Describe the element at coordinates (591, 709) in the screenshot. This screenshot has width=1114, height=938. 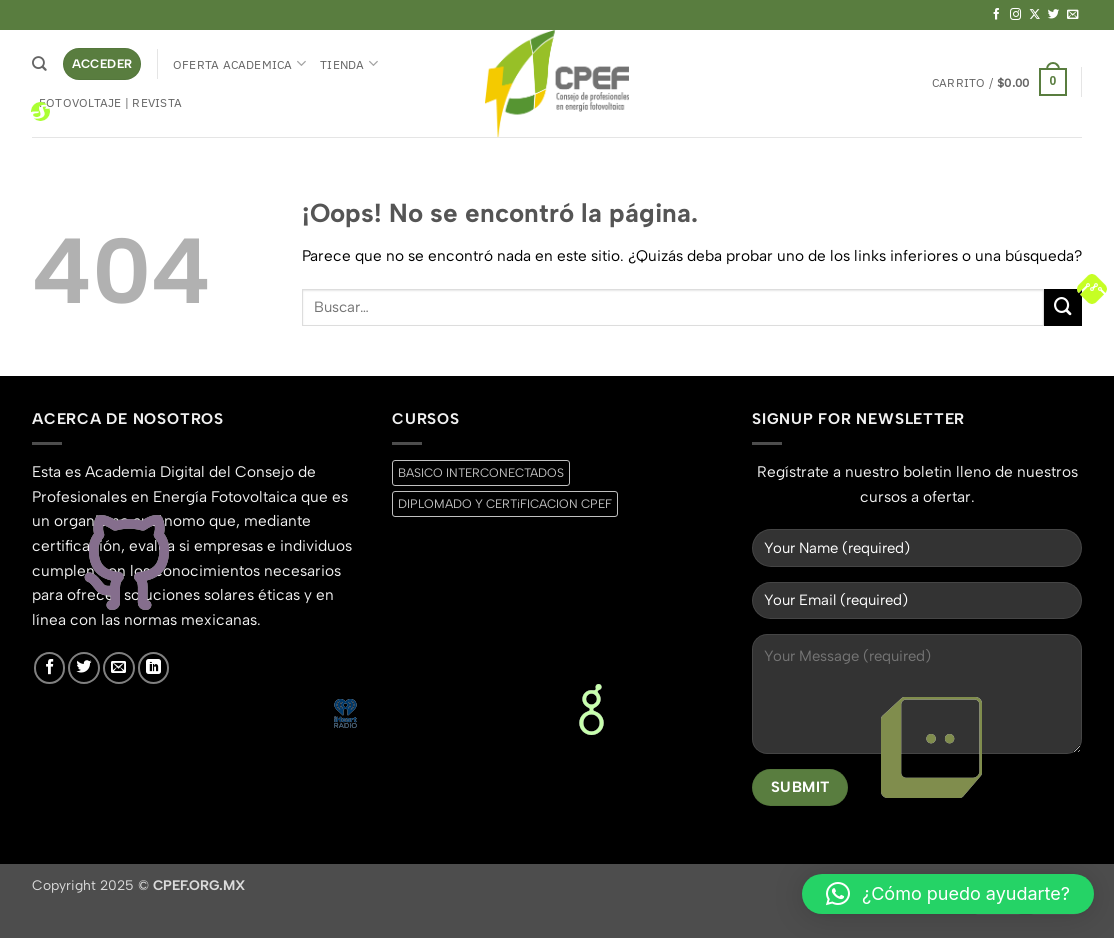
I see `greenhouse recruiting software logo` at that location.